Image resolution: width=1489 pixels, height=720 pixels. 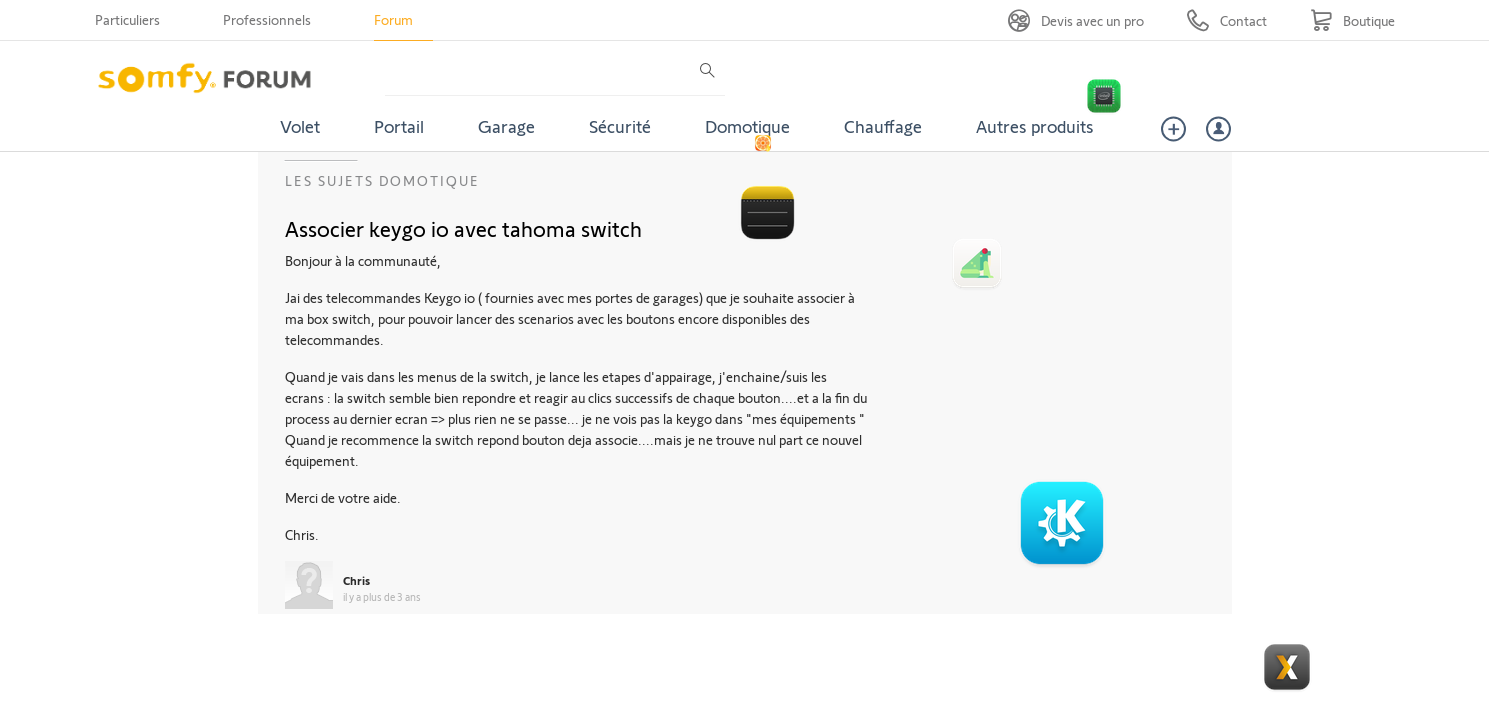 I want to click on open hardware information utility, so click(x=1104, y=96).